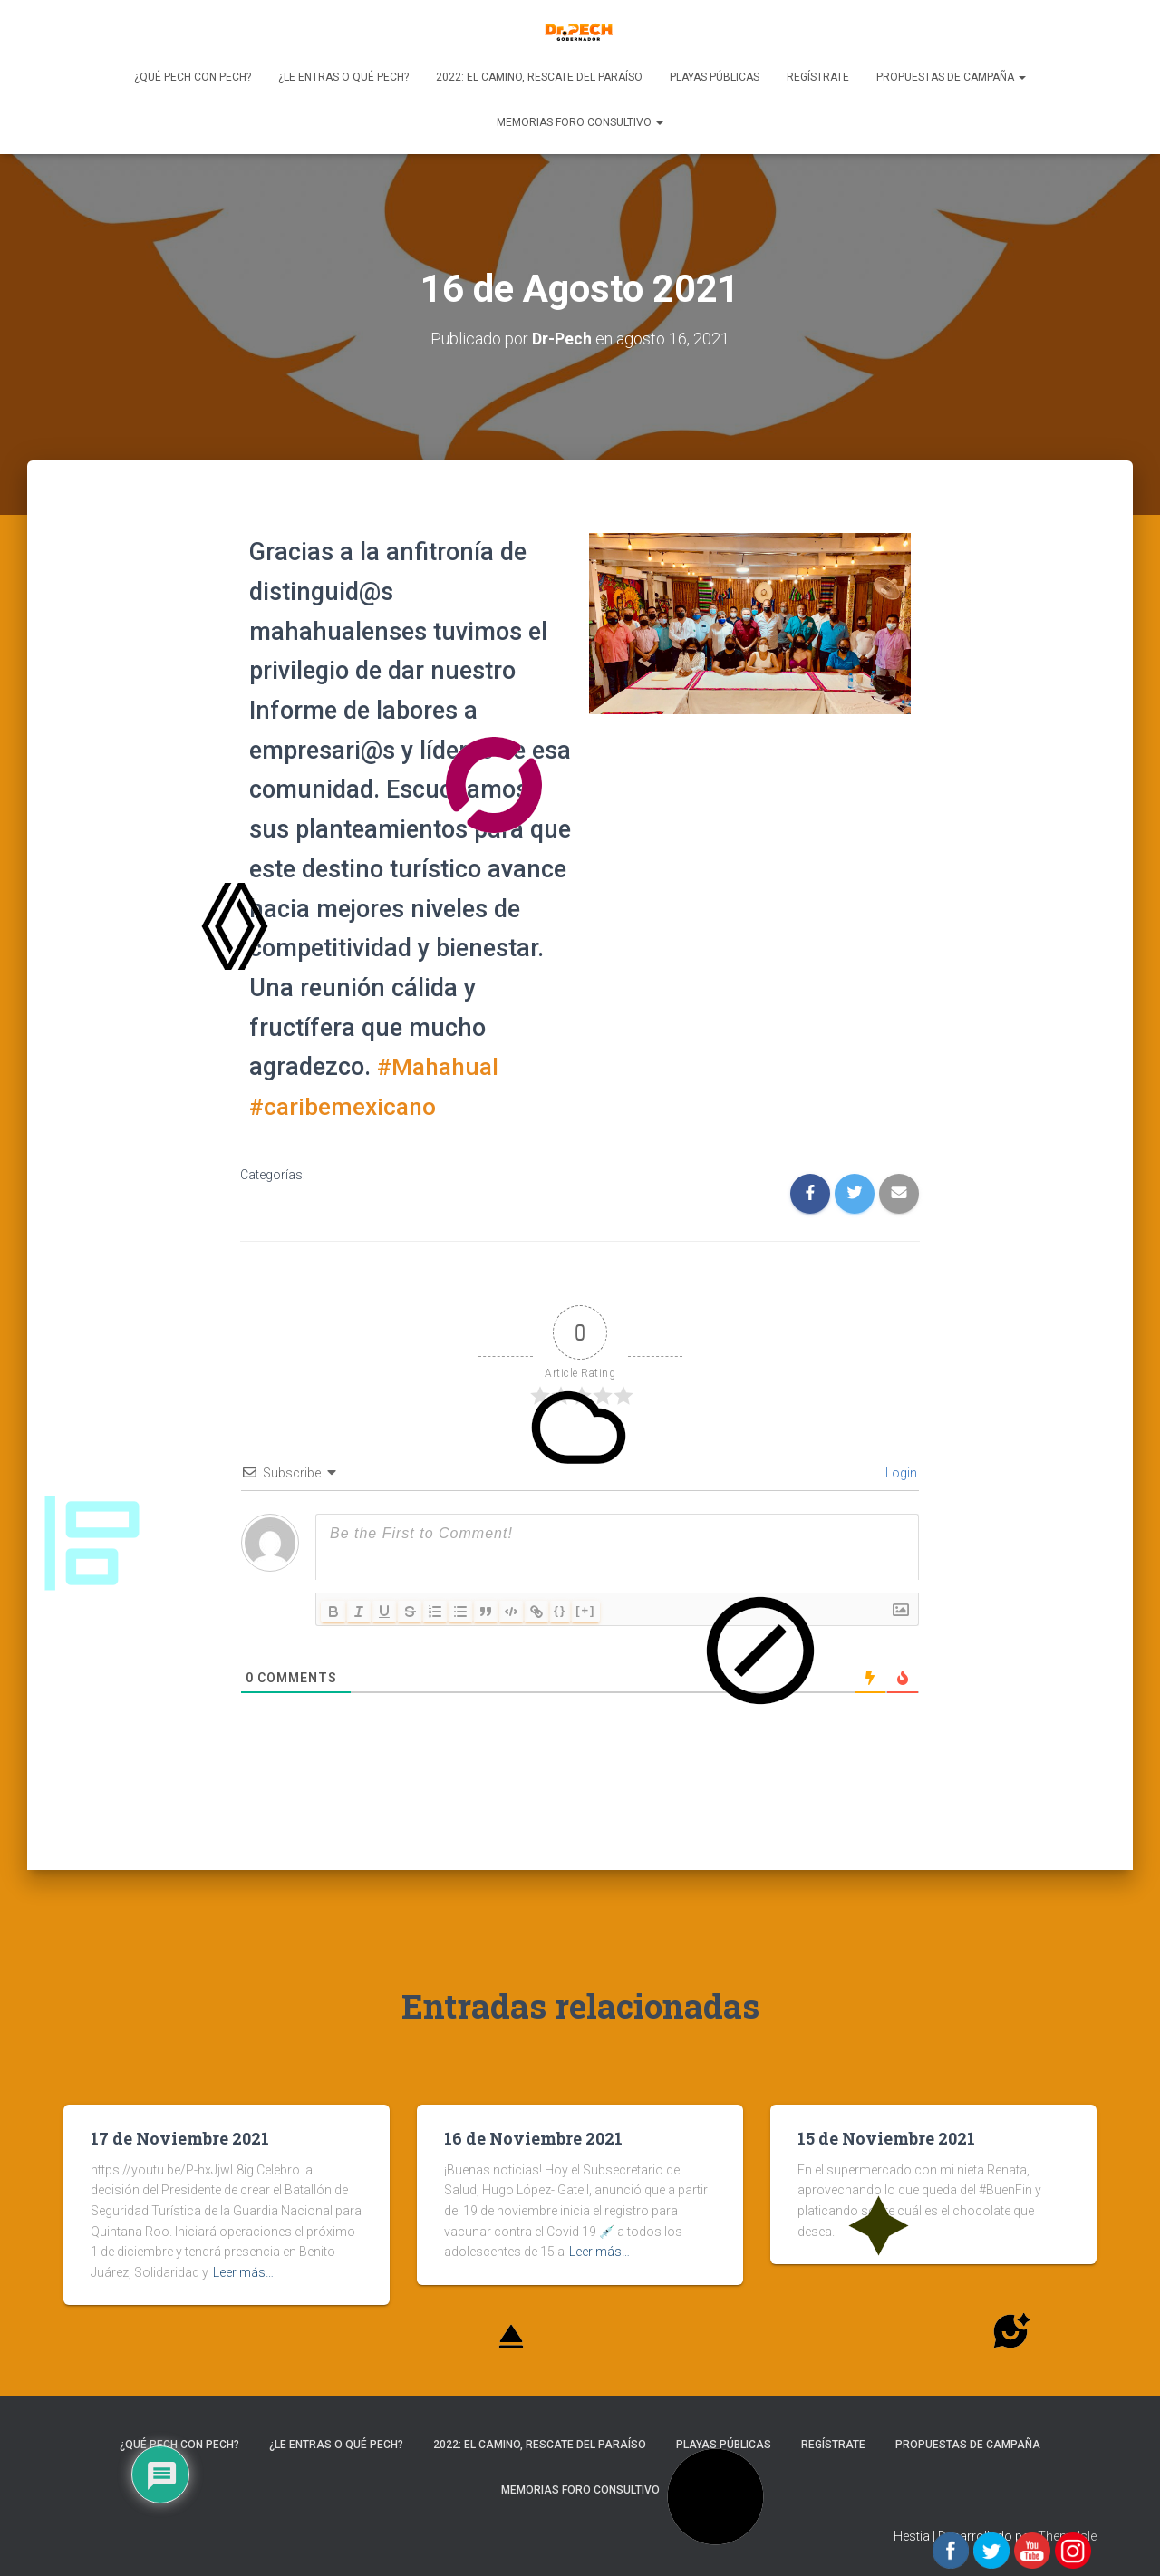  Describe the element at coordinates (578, 1425) in the screenshot. I see `indicates cloudy weather conditions` at that location.